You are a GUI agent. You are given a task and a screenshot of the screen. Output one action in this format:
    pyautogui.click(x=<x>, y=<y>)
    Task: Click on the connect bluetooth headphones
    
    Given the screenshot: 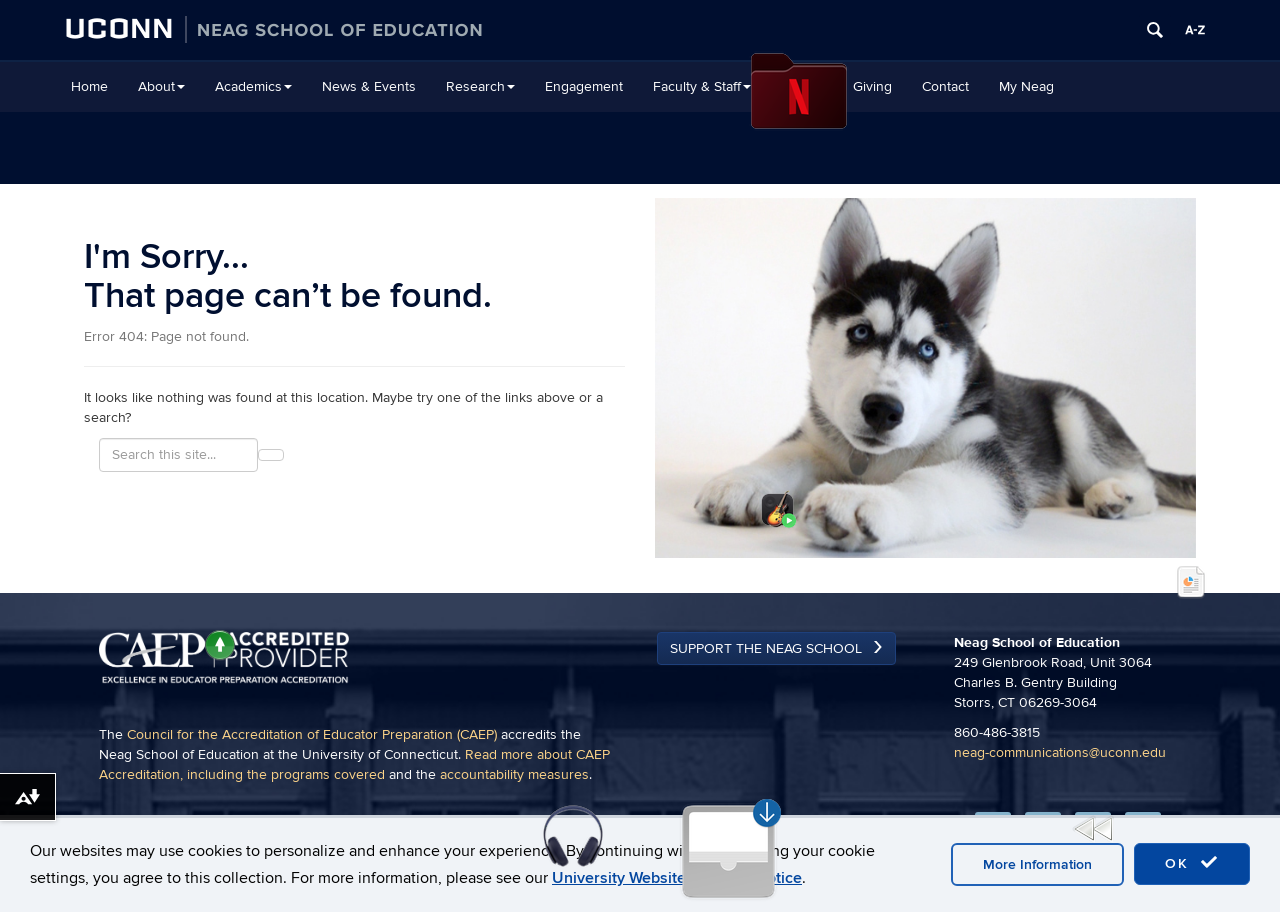 What is the action you would take?
    pyautogui.click(x=573, y=837)
    